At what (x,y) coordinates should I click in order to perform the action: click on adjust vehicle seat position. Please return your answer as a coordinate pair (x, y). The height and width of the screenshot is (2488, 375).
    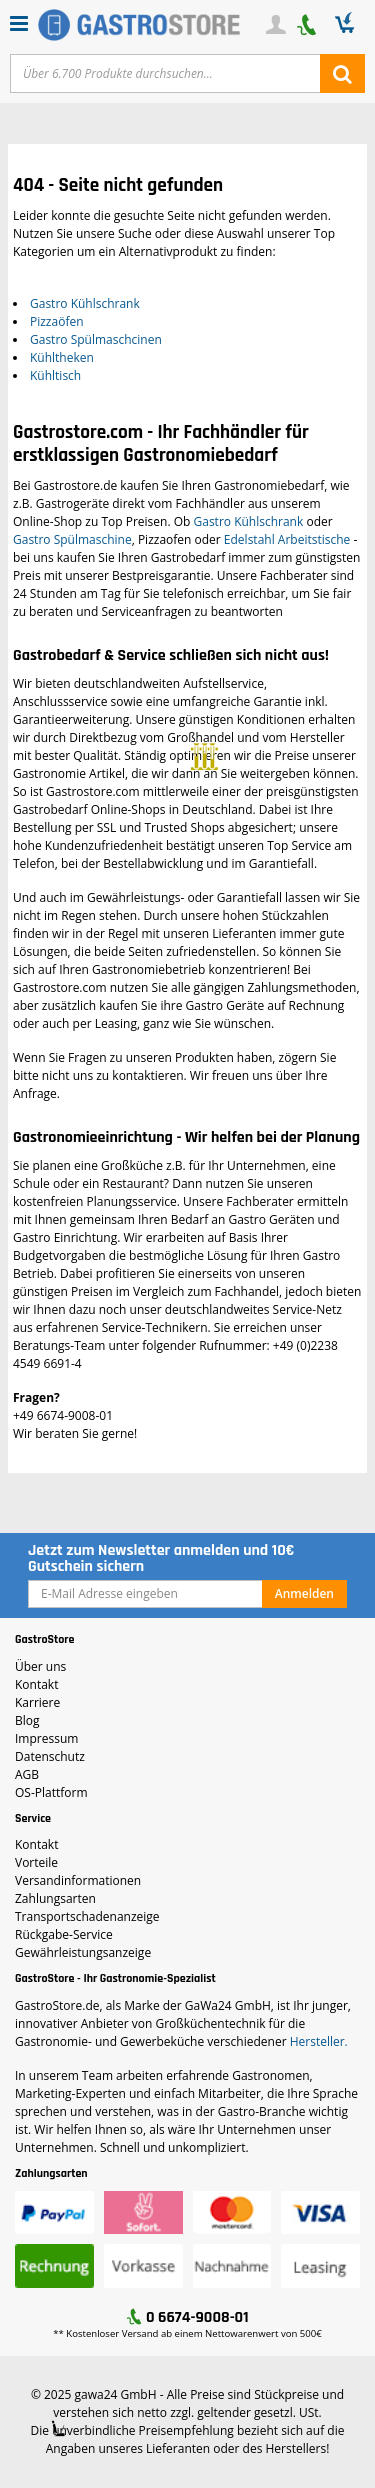
    Looking at the image, I should click on (59, 2428).